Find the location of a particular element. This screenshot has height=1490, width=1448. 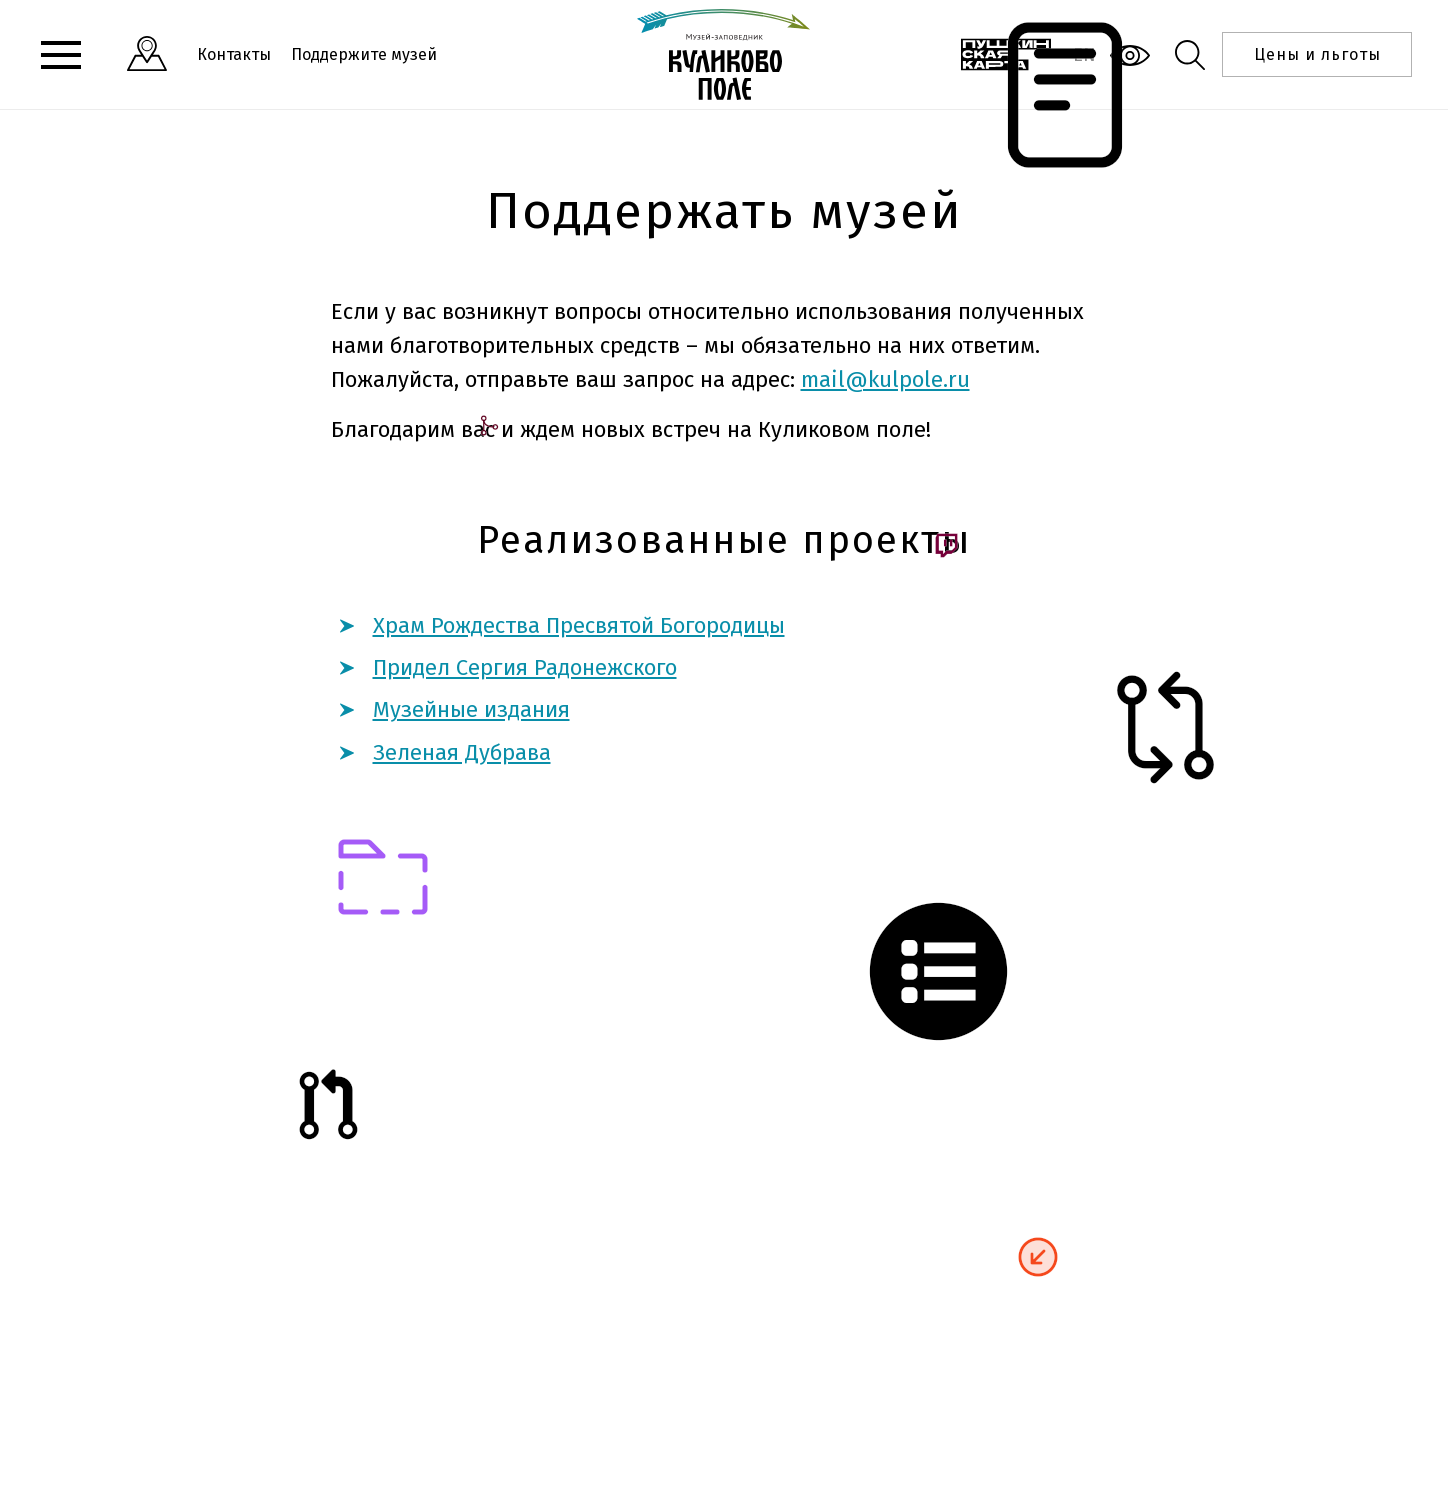

compare branches or code versions is located at coordinates (1165, 727).